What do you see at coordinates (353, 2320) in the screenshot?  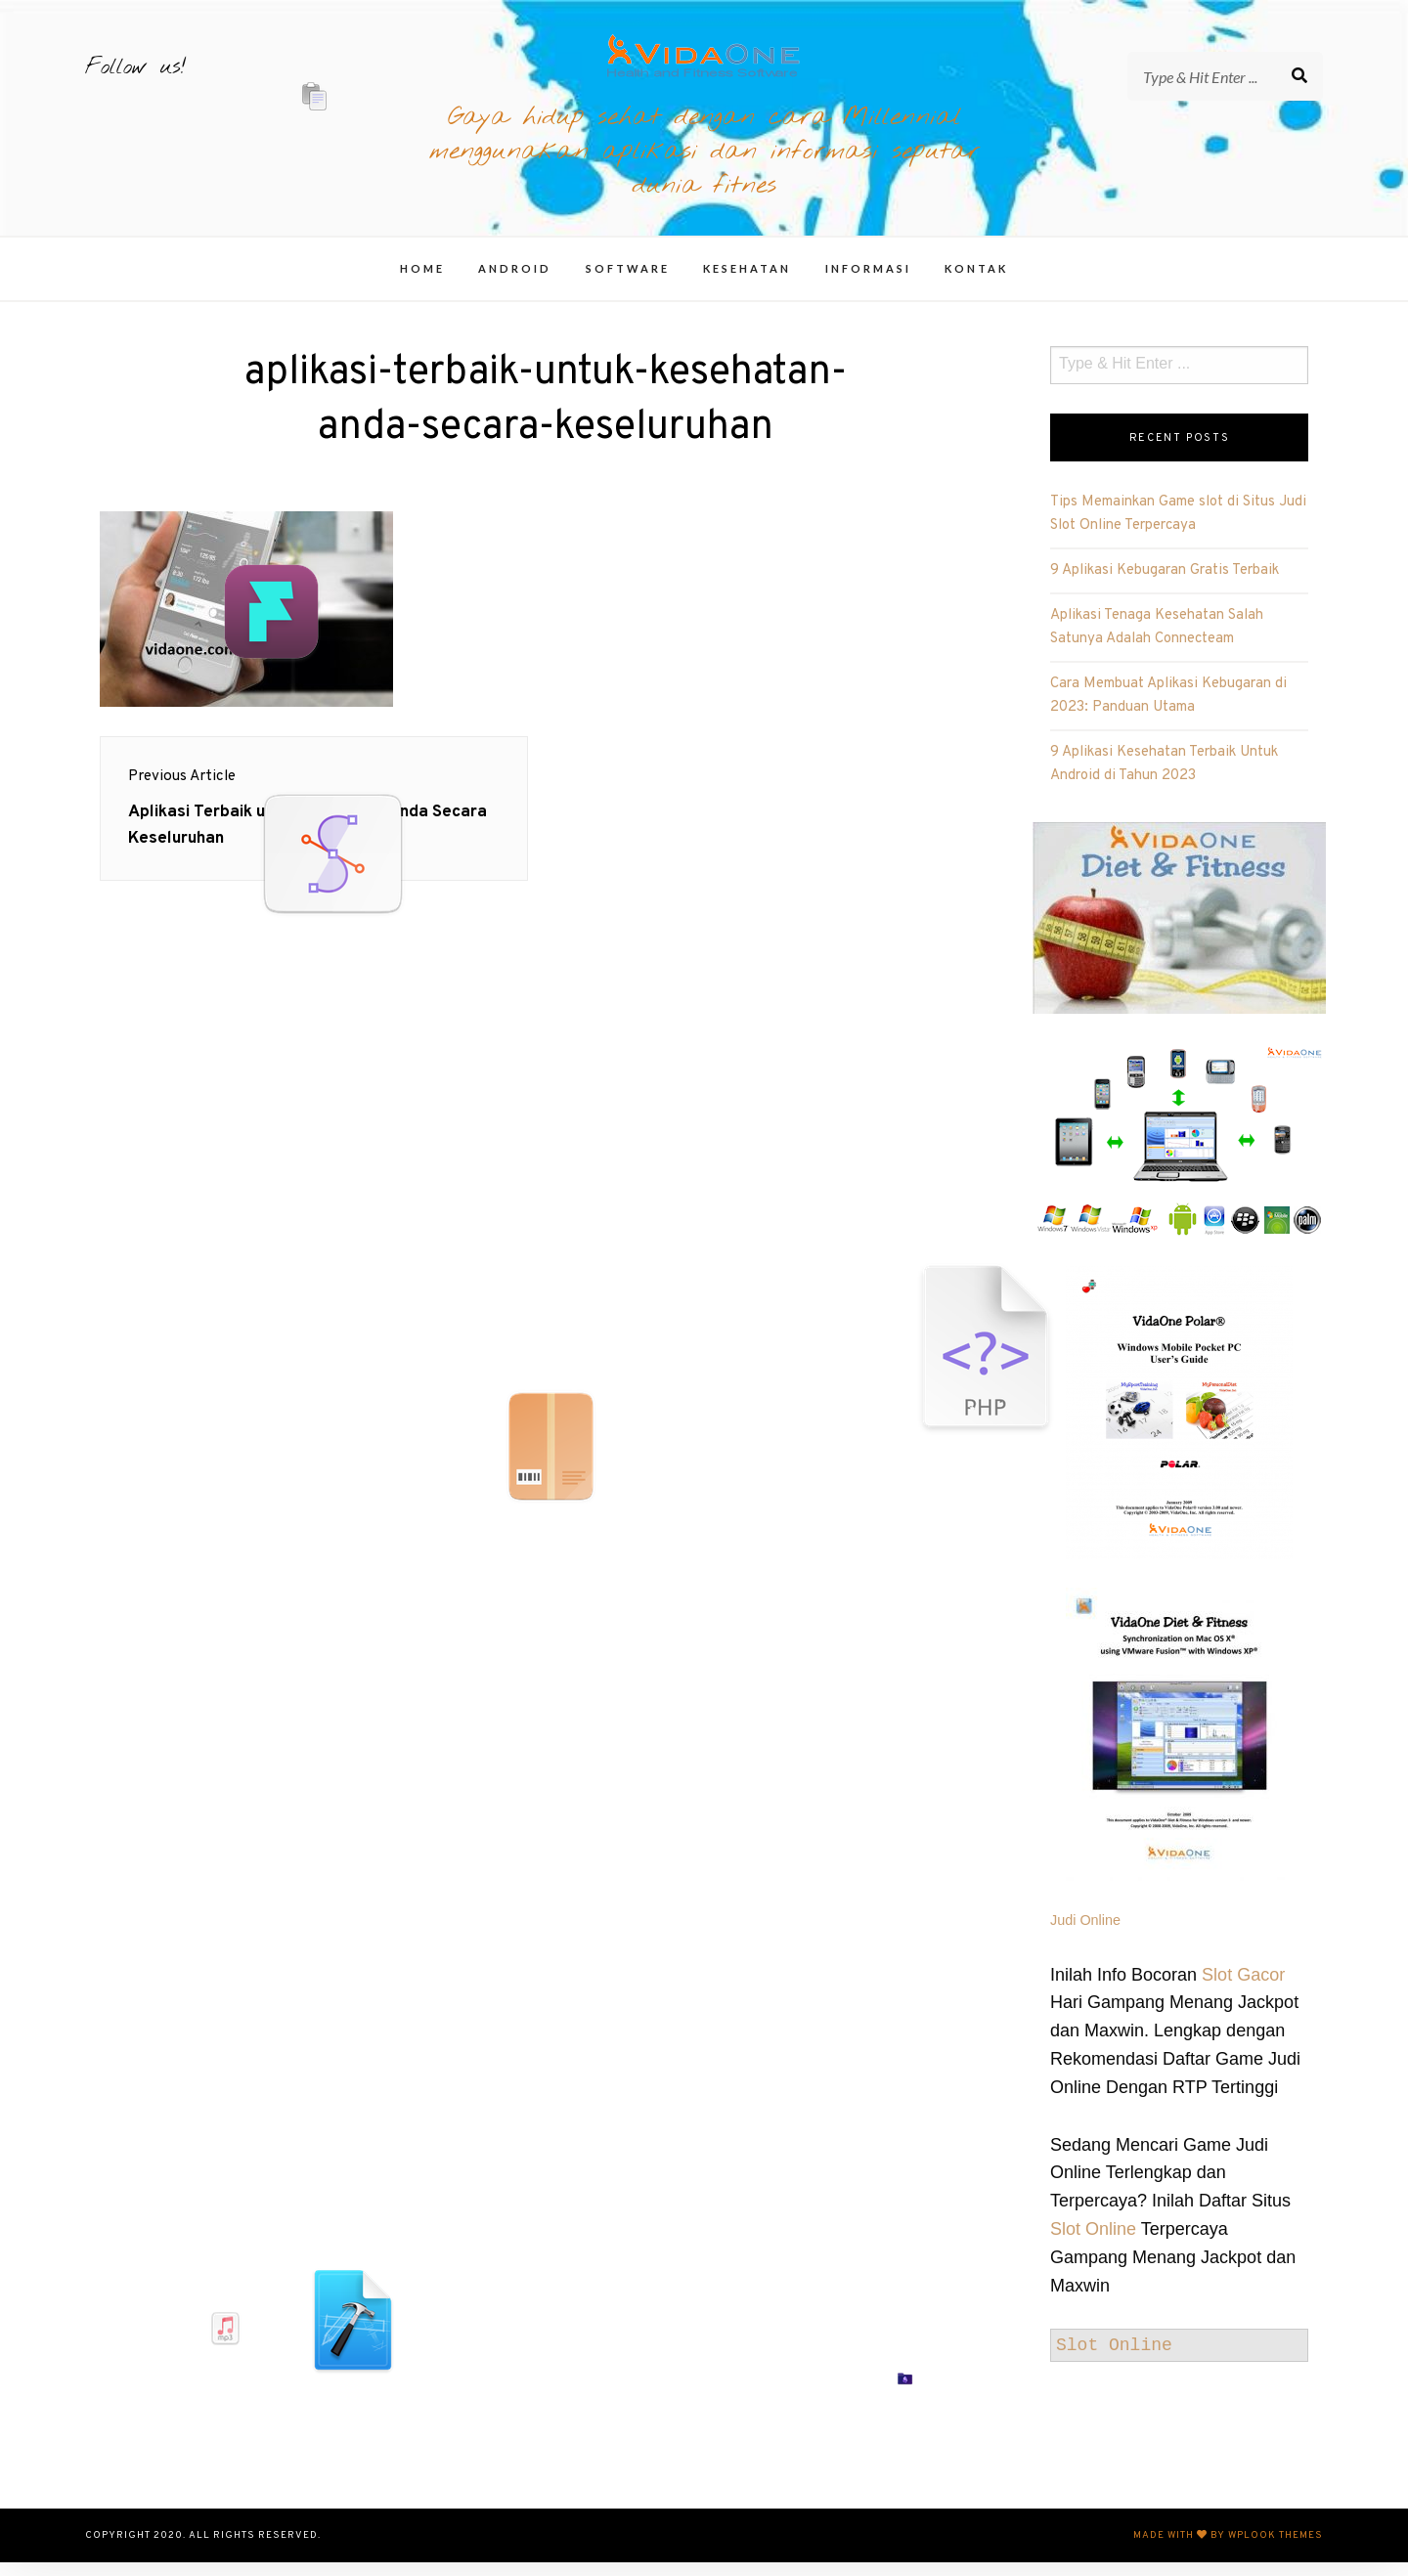 I see `makefile document for build automation` at bounding box center [353, 2320].